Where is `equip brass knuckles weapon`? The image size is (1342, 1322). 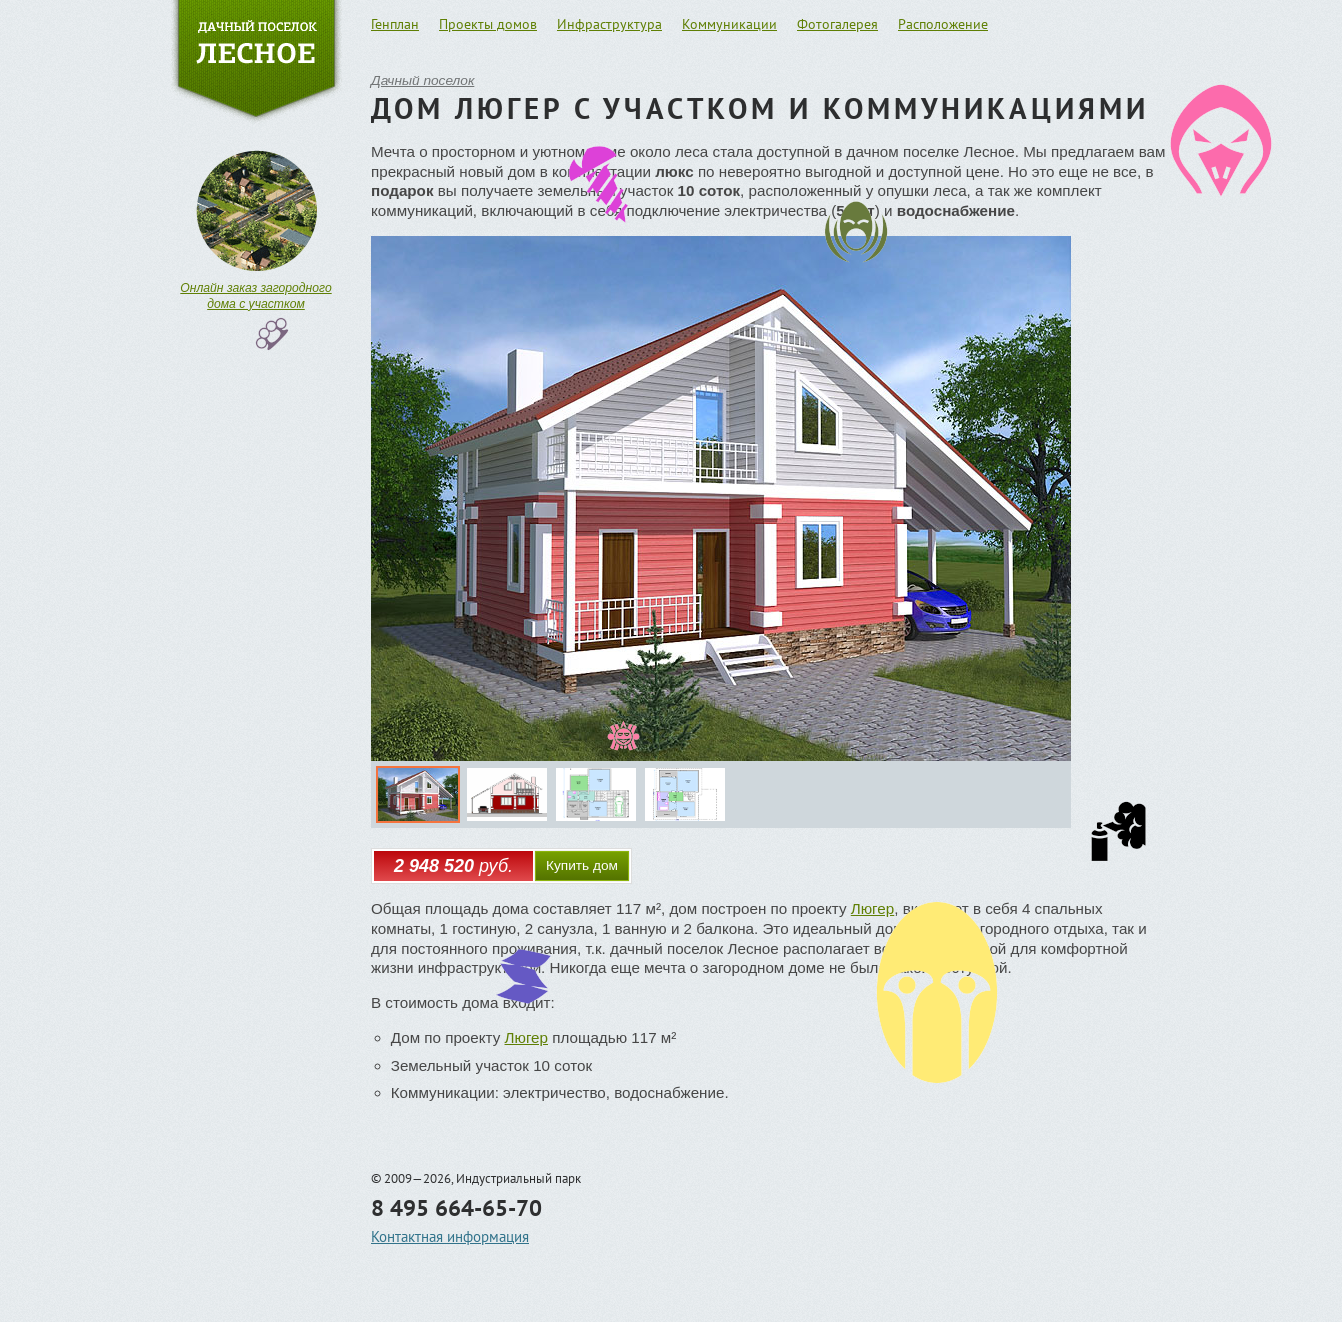
equip brass knuckles weapon is located at coordinates (272, 334).